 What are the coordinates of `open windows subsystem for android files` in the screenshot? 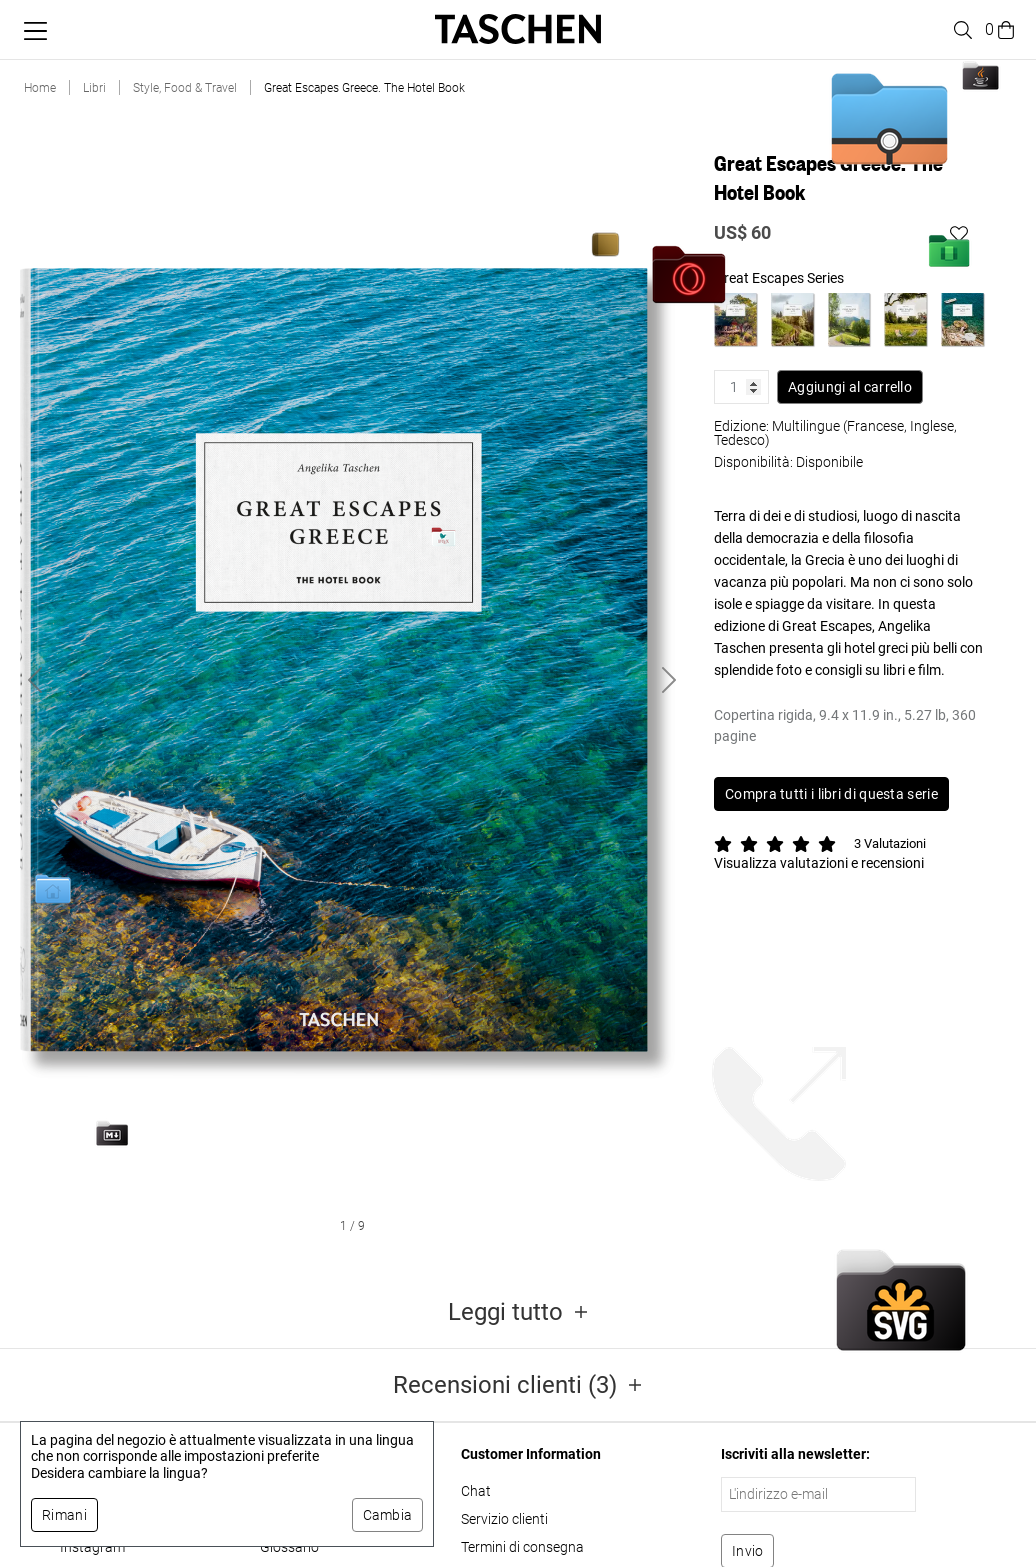 It's located at (949, 252).